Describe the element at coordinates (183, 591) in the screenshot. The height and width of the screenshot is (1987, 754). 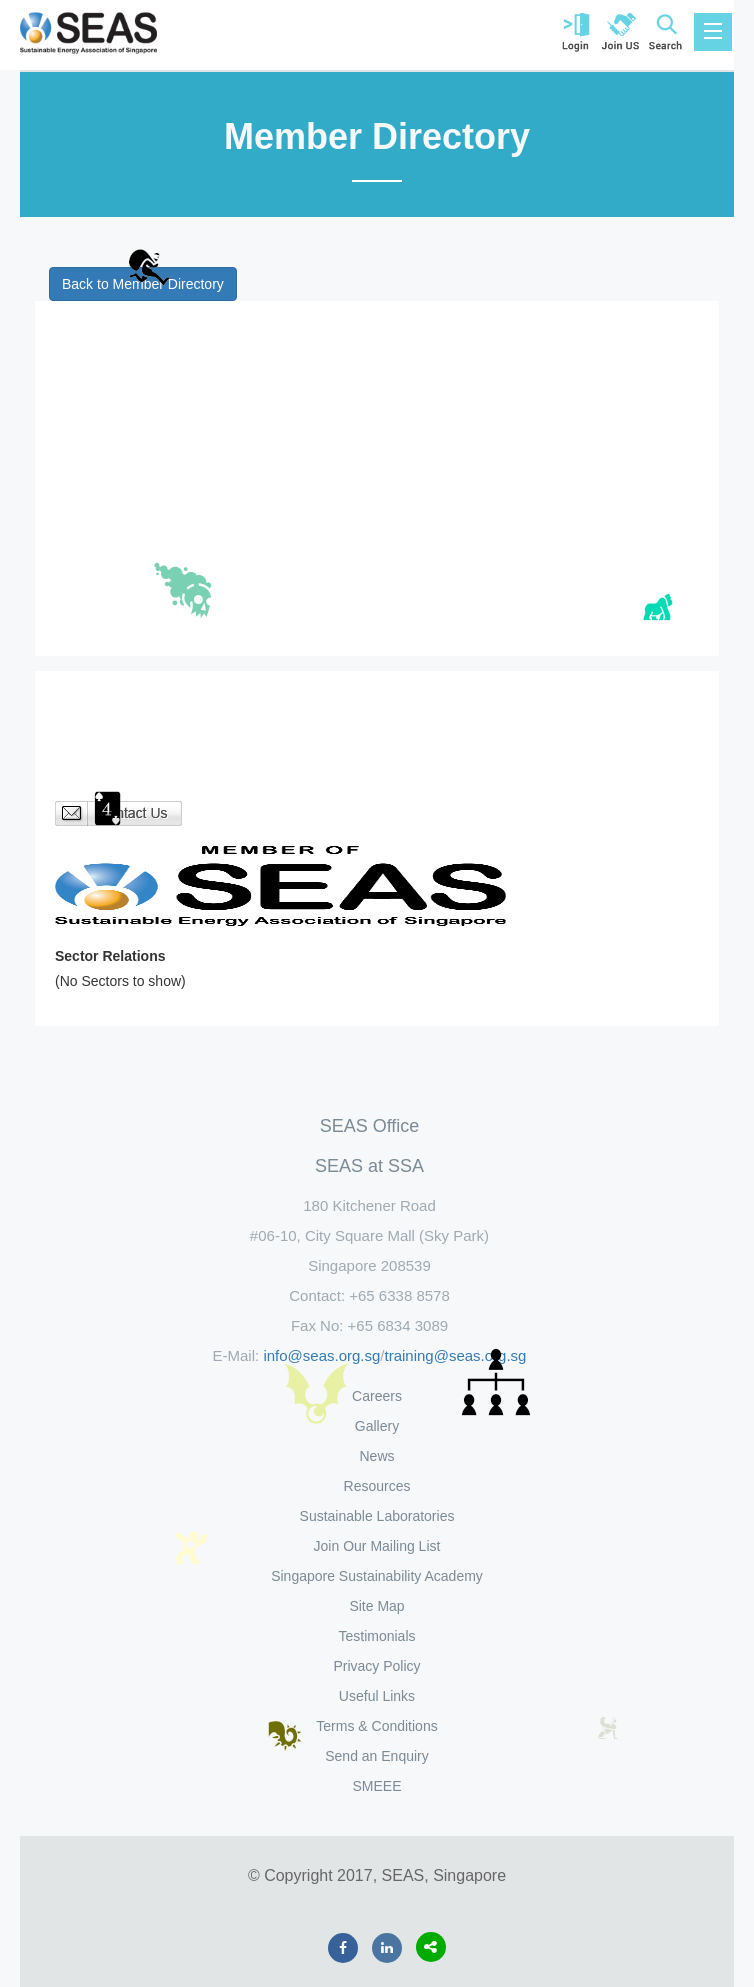
I see `indicates a critical hit or instant kill ability` at that location.